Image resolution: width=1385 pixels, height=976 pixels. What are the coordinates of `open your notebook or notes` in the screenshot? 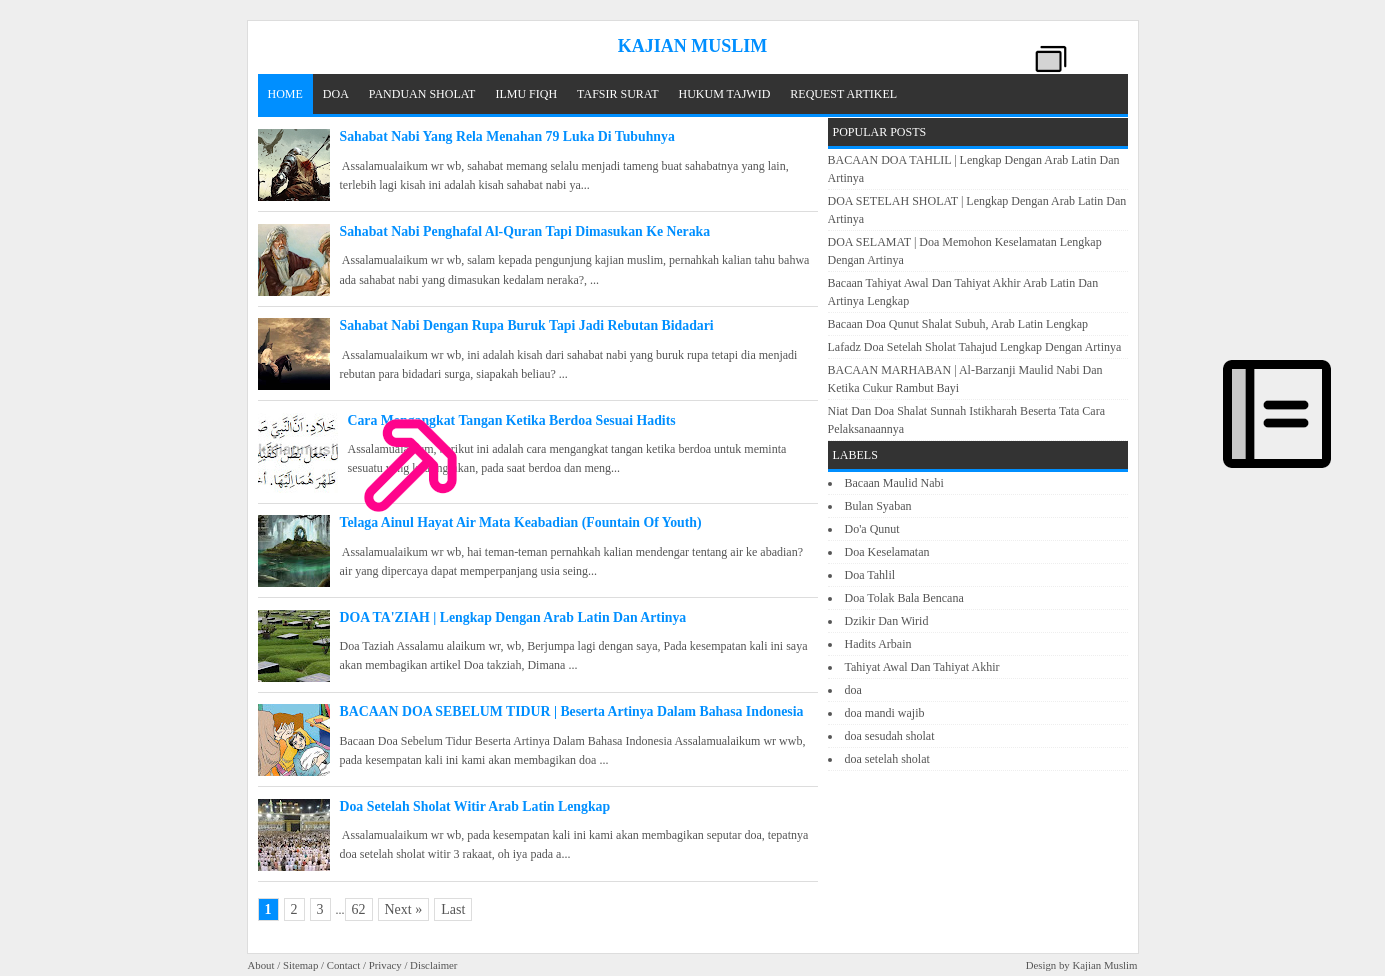 It's located at (1277, 414).